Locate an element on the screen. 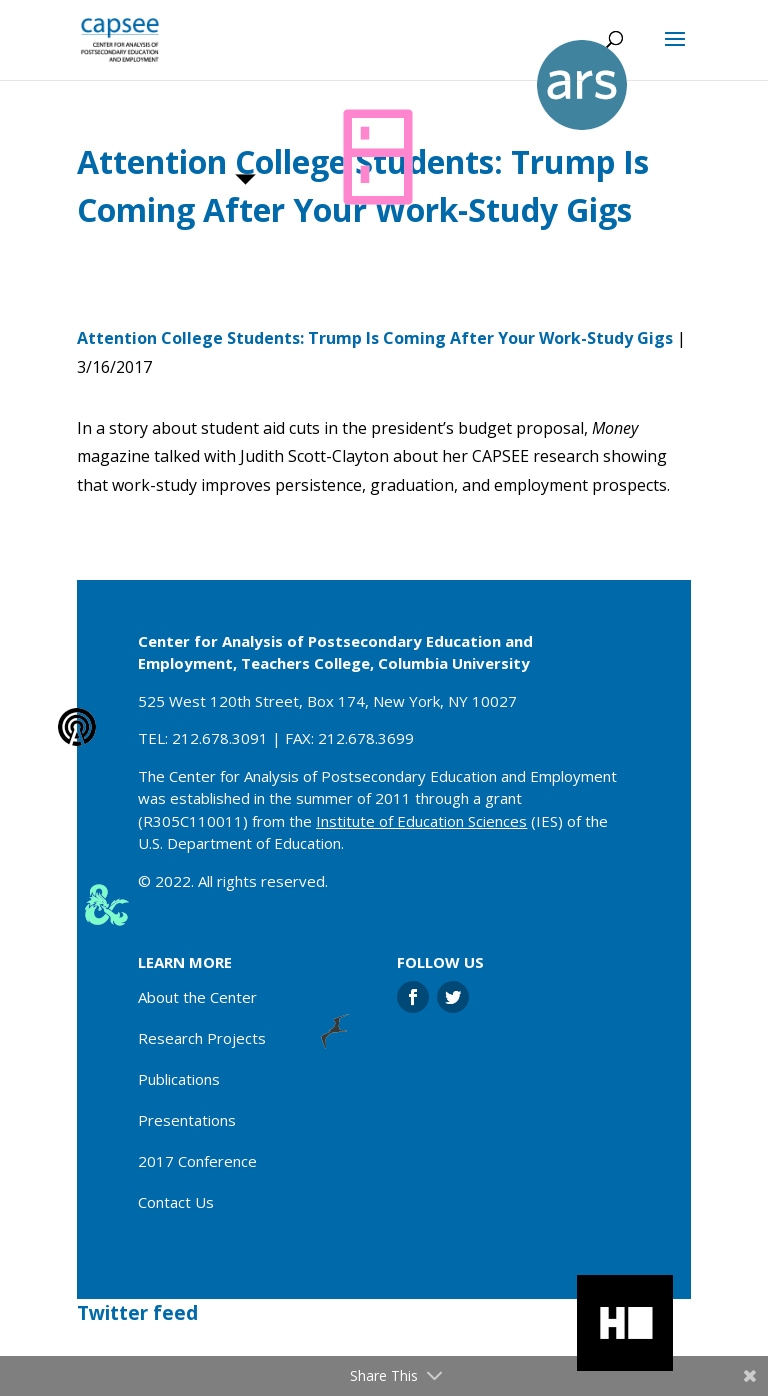 The width and height of the screenshot is (768, 1396). open frigate NVR dashboard is located at coordinates (335, 1031).